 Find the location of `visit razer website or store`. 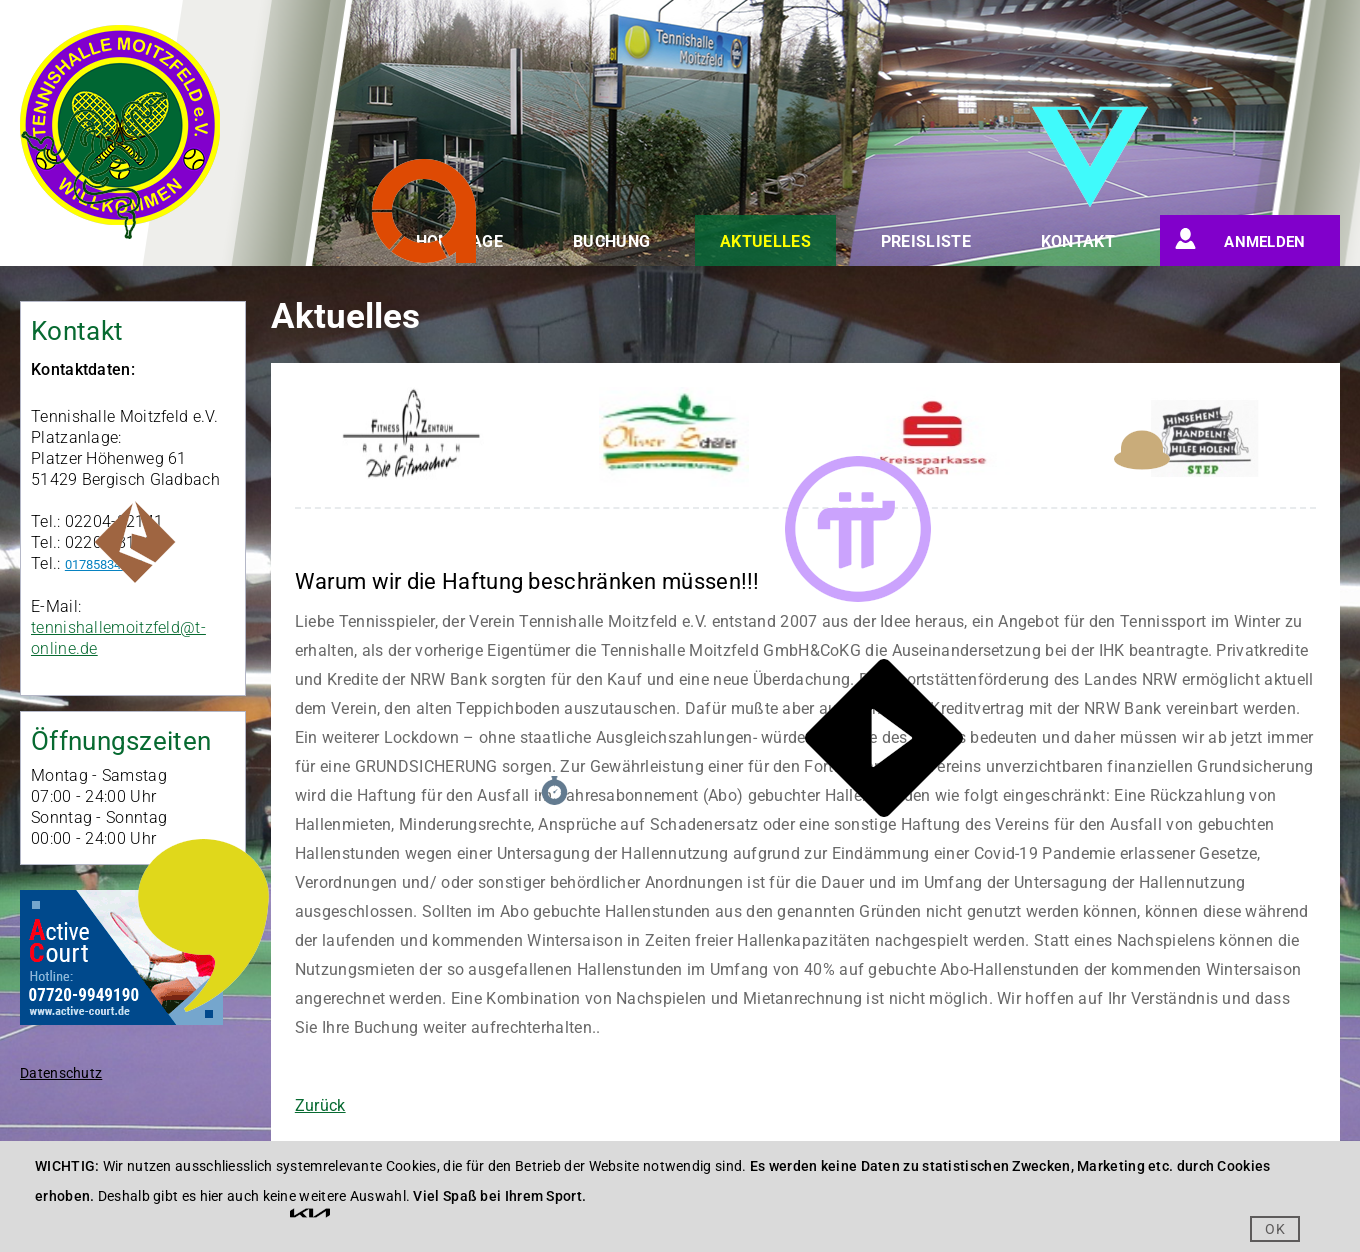

visit razer website or store is located at coordinates (94, 165).